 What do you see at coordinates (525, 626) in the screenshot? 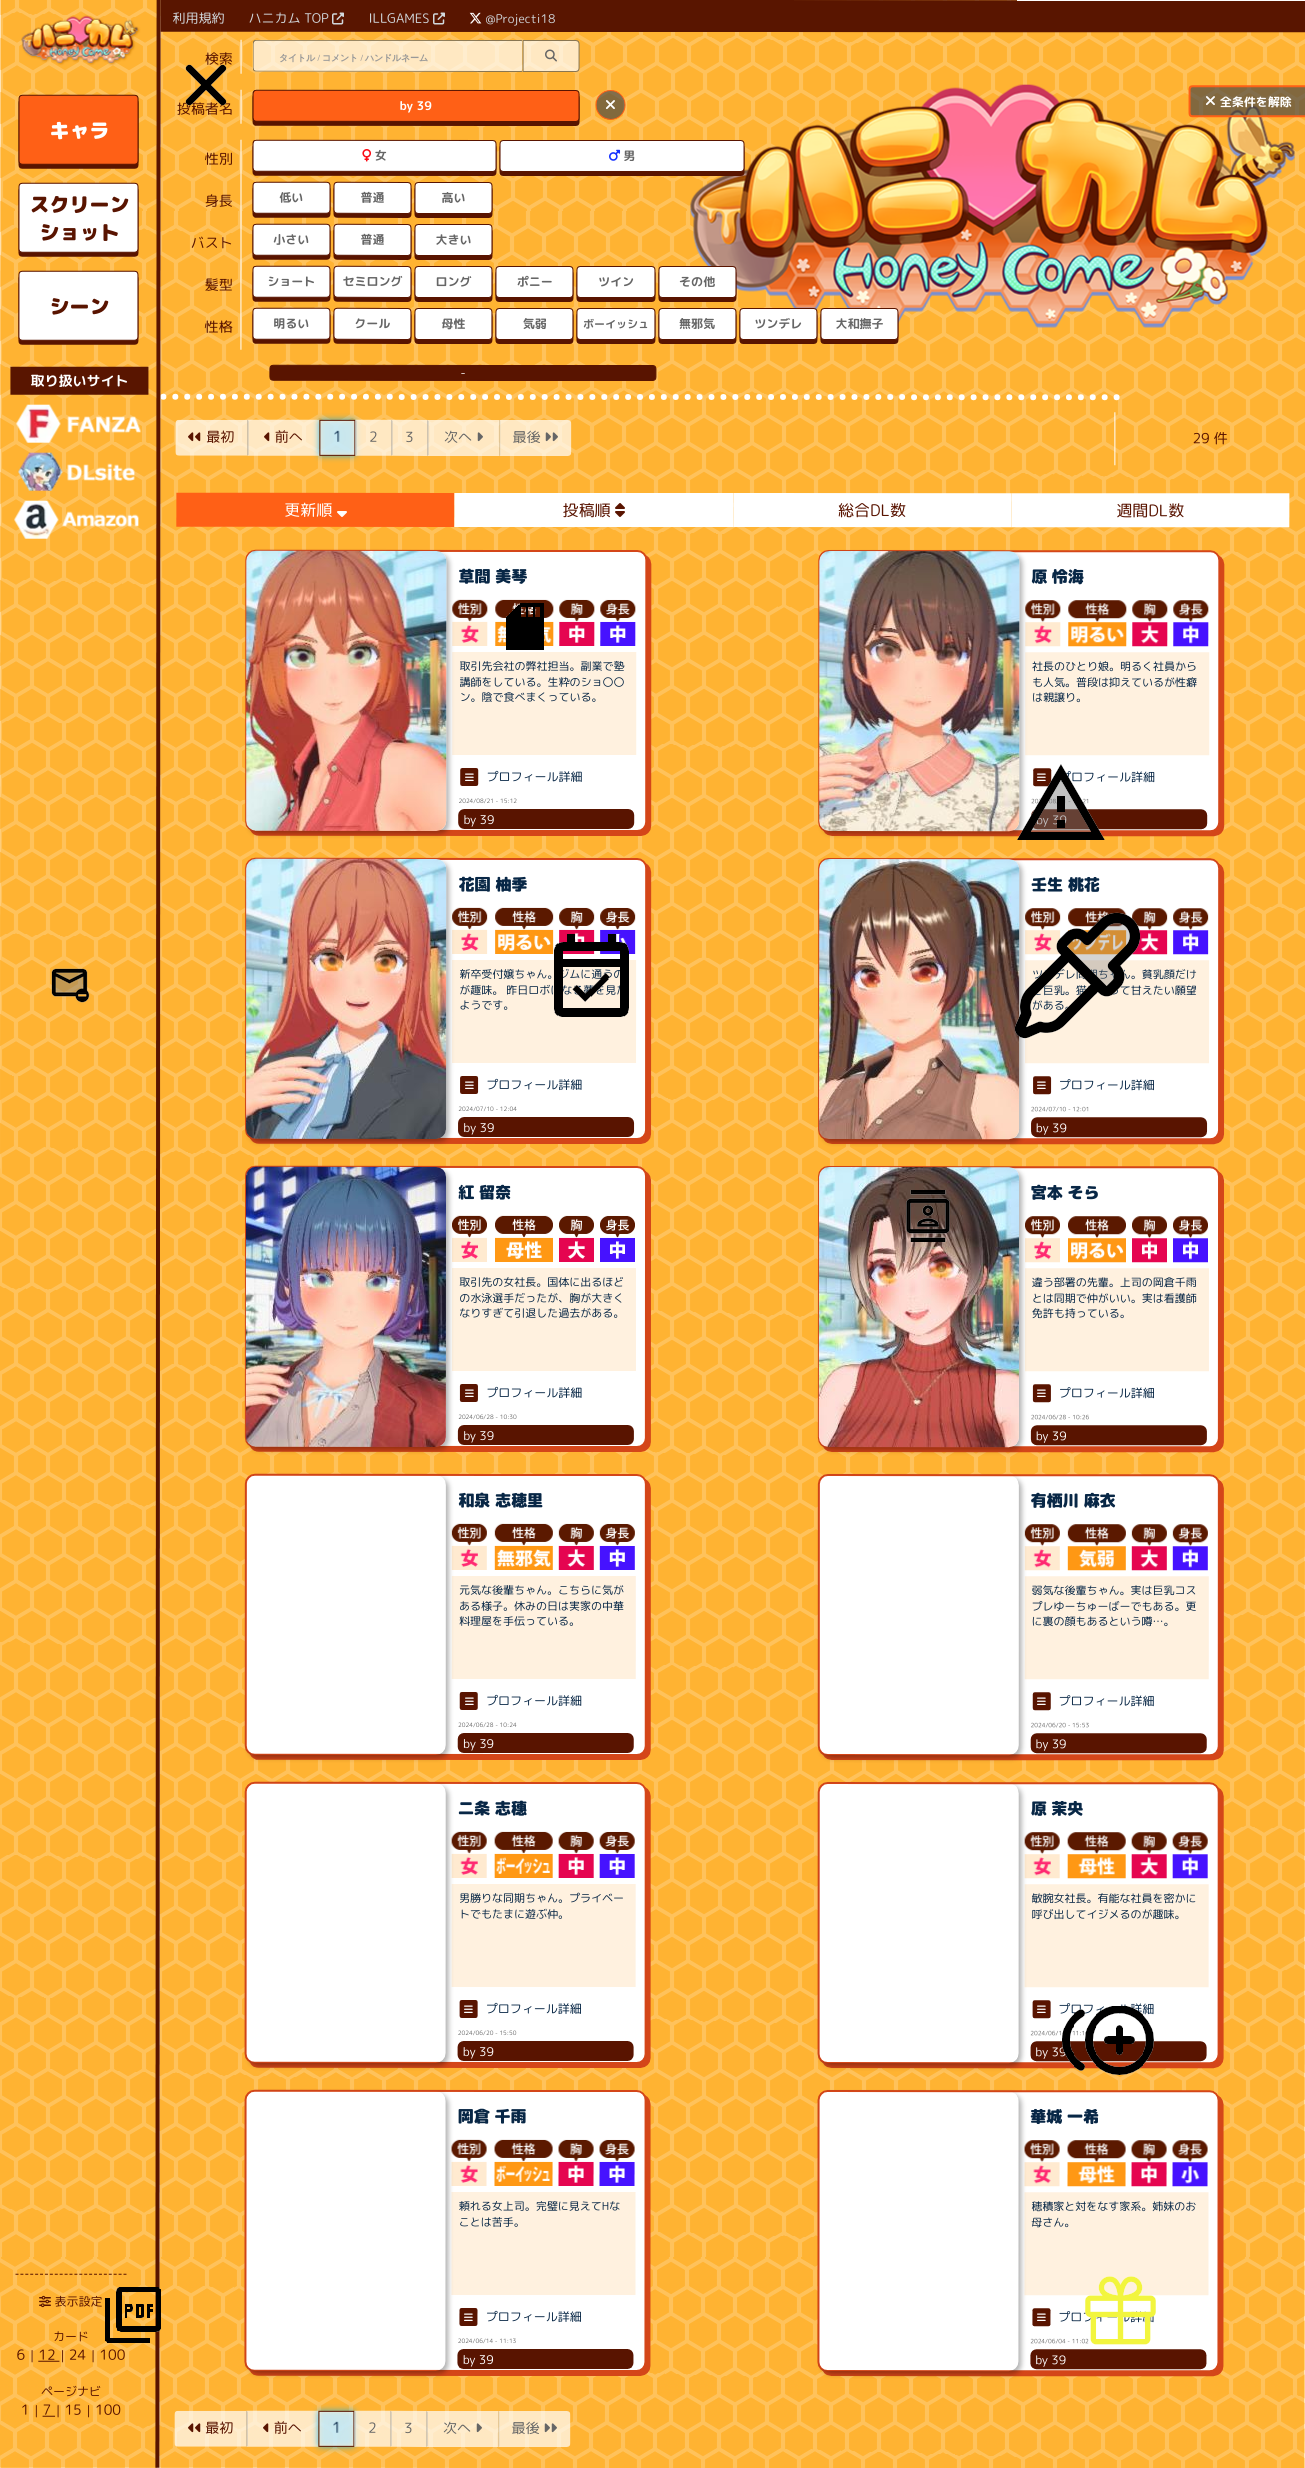
I see `access sd card storage` at bounding box center [525, 626].